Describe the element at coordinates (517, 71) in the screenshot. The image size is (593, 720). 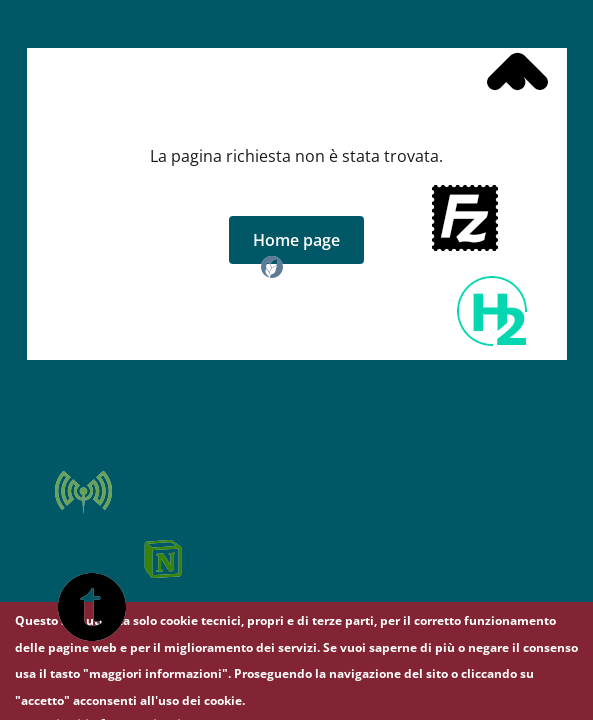
I see `open FontBase font management app` at that location.